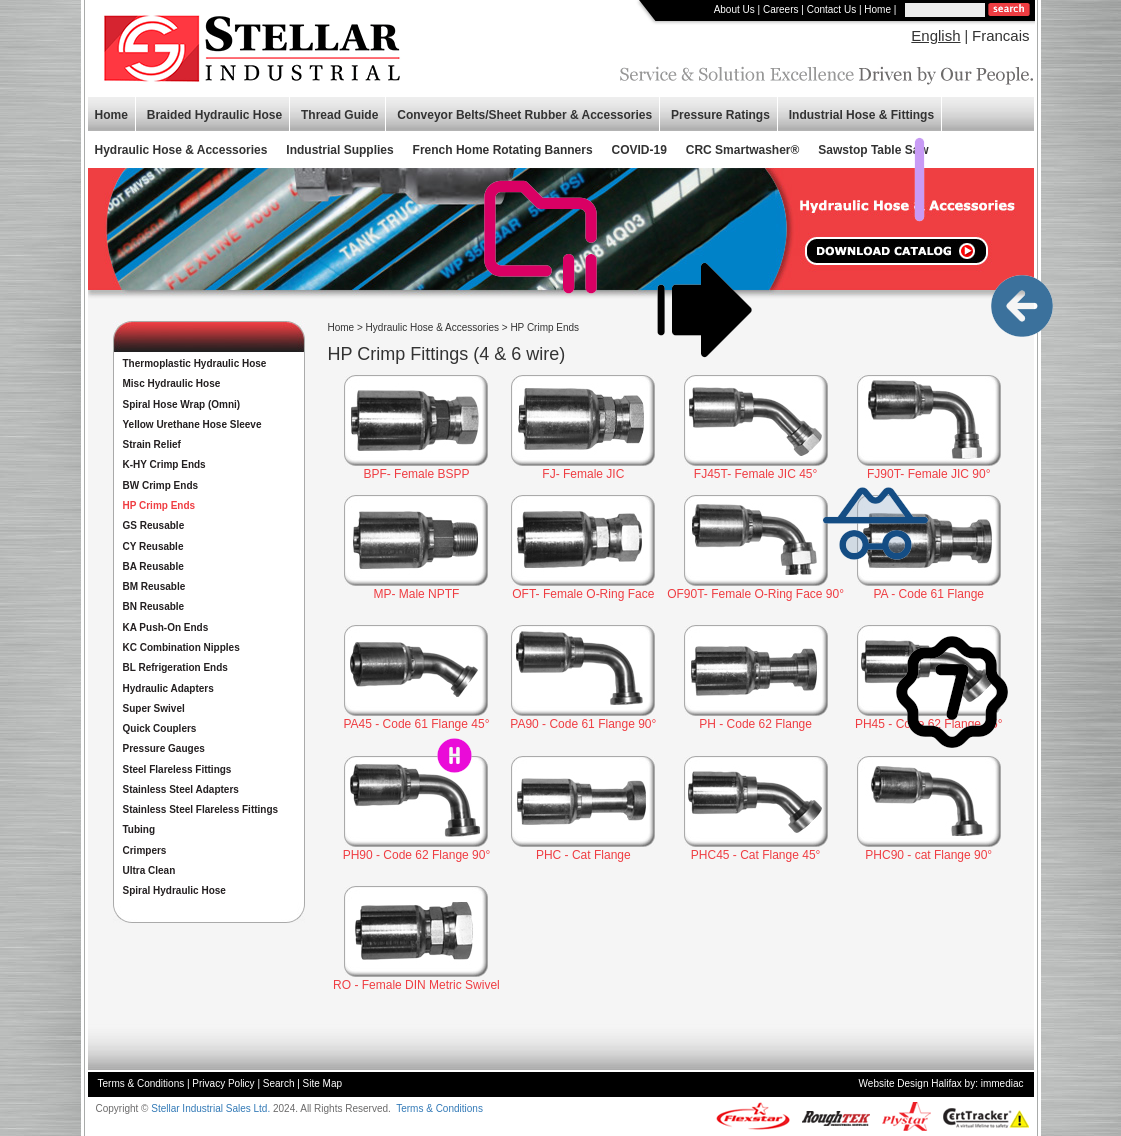 This screenshot has height=1136, width=1121. I want to click on proceed to the next step, so click(701, 310).